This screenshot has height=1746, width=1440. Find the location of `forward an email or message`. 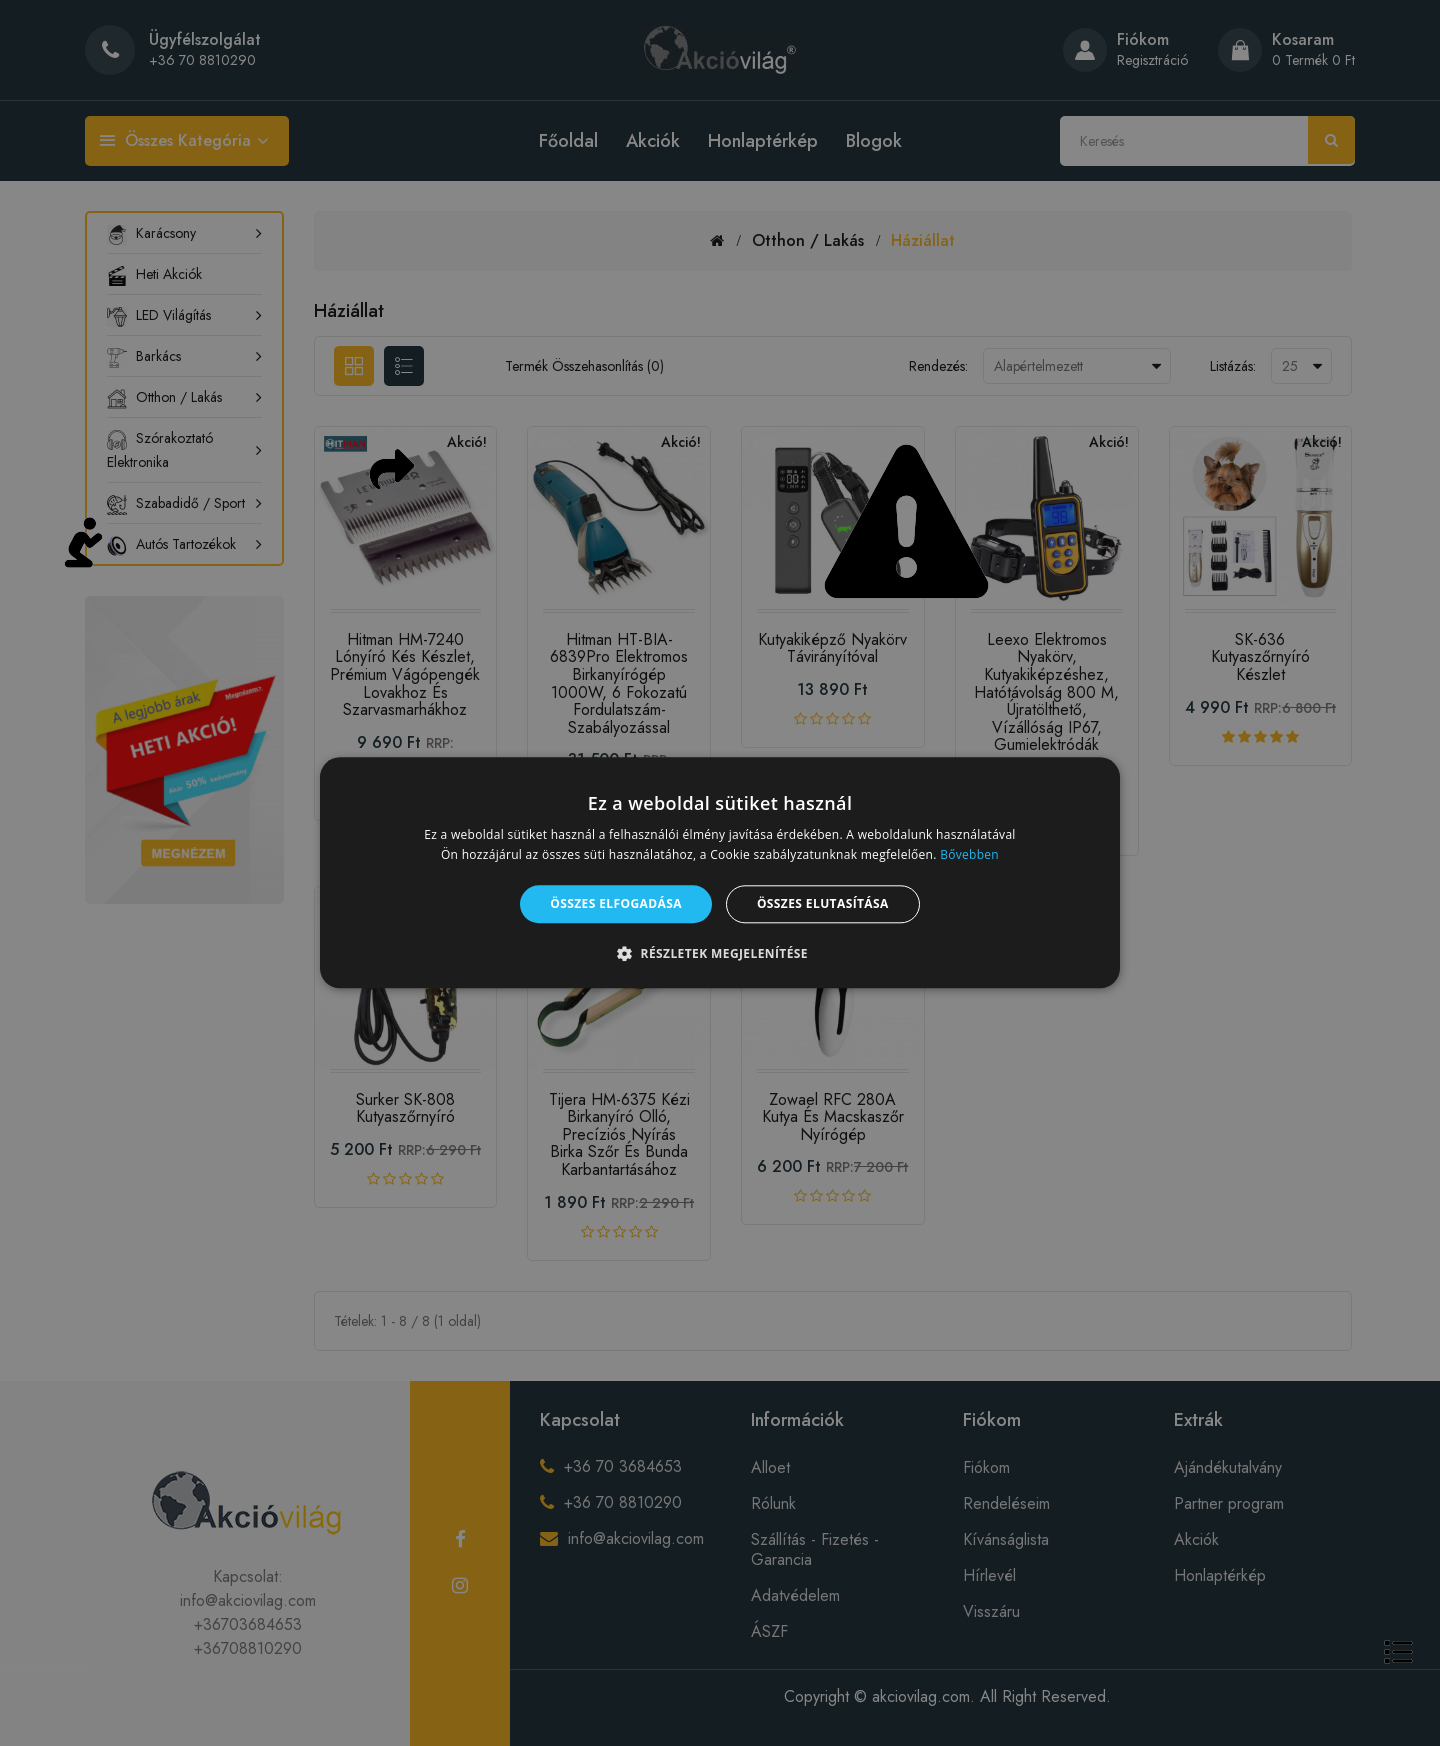

forward an email or message is located at coordinates (392, 470).